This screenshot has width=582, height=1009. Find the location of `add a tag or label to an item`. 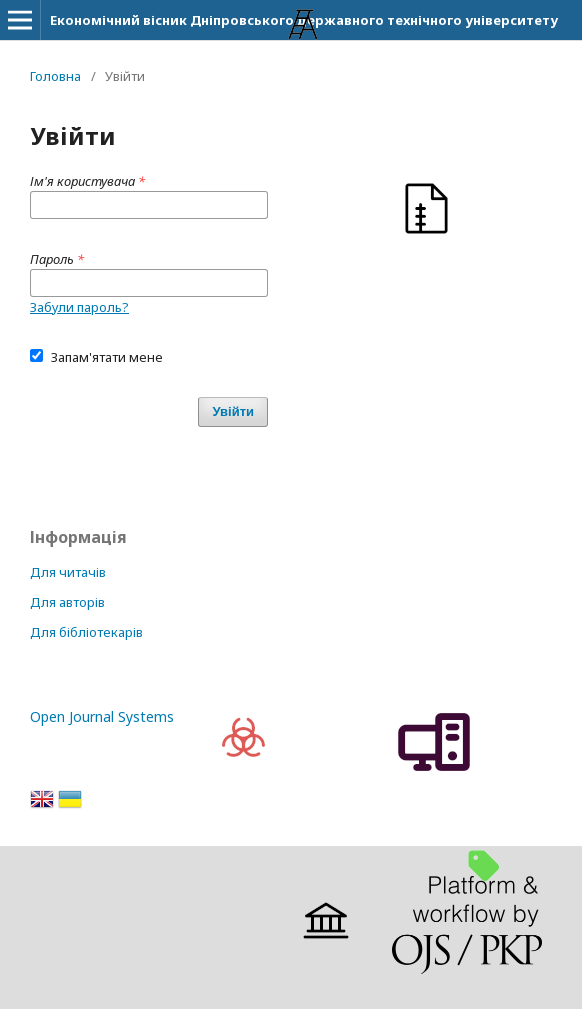

add a tag or label to an item is located at coordinates (483, 865).